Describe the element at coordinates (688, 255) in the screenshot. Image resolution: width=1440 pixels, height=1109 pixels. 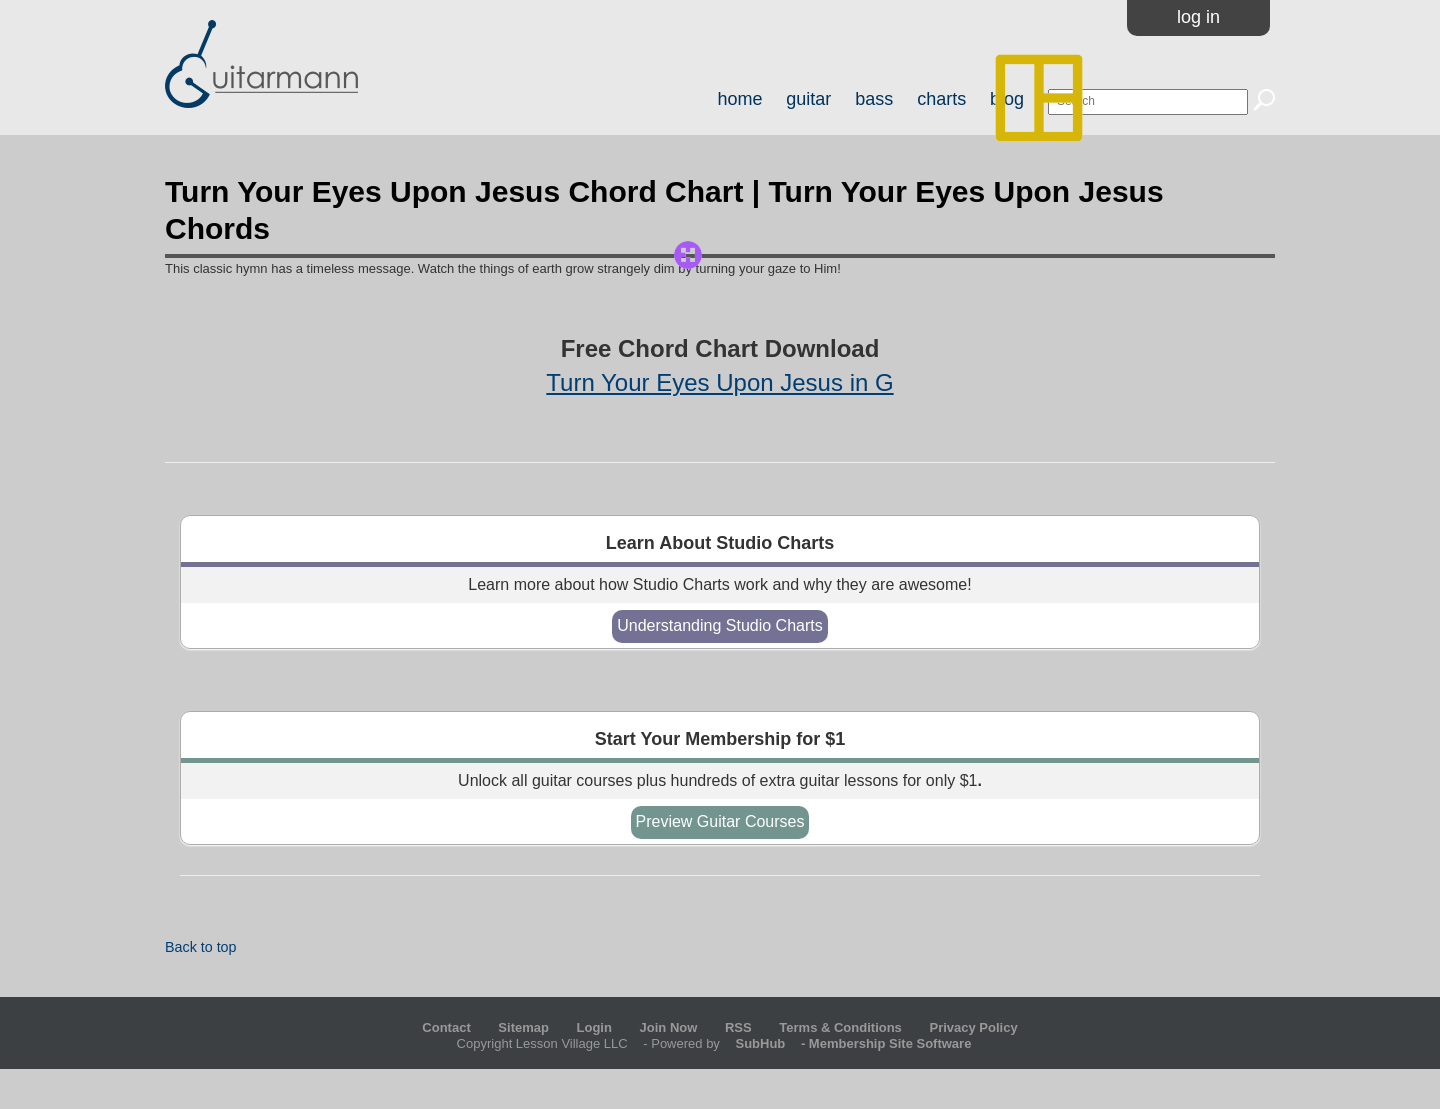
I see `open the Crehana app` at that location.